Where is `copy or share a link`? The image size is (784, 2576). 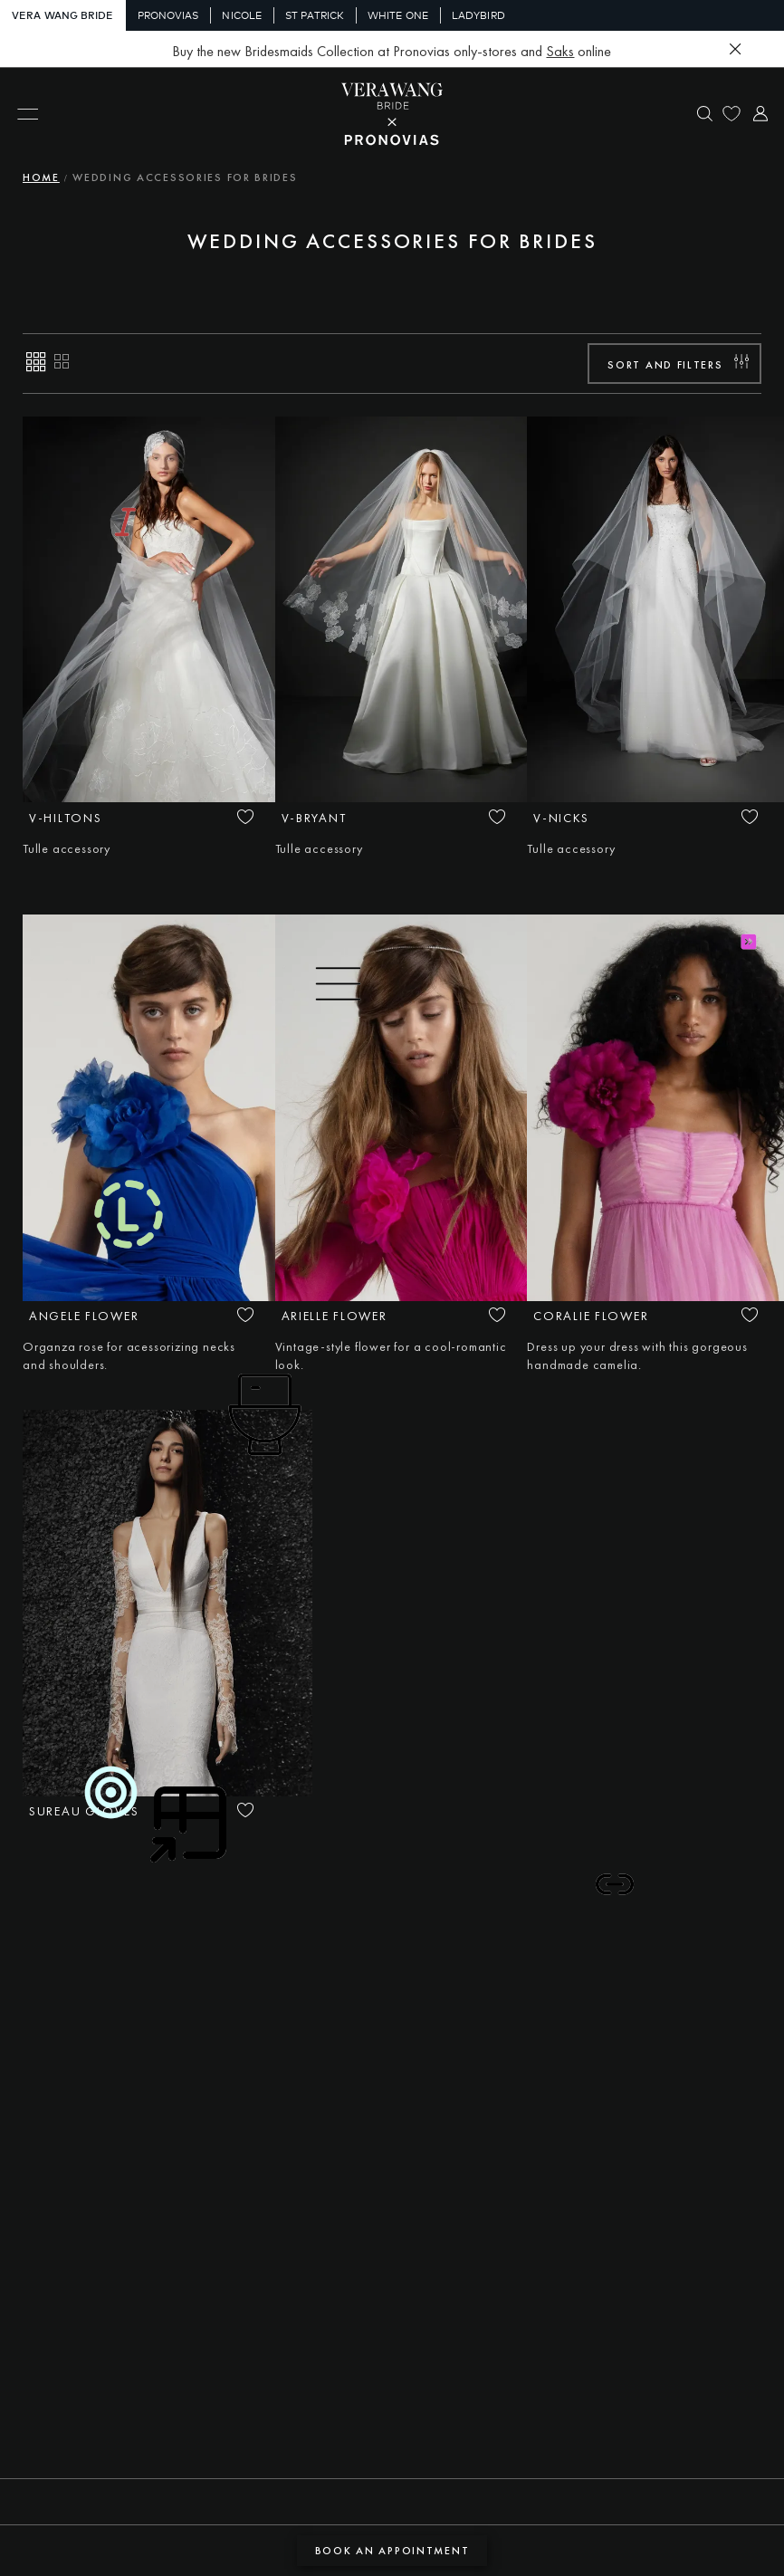 copy or share a link is located at coordinates (615, 1884).